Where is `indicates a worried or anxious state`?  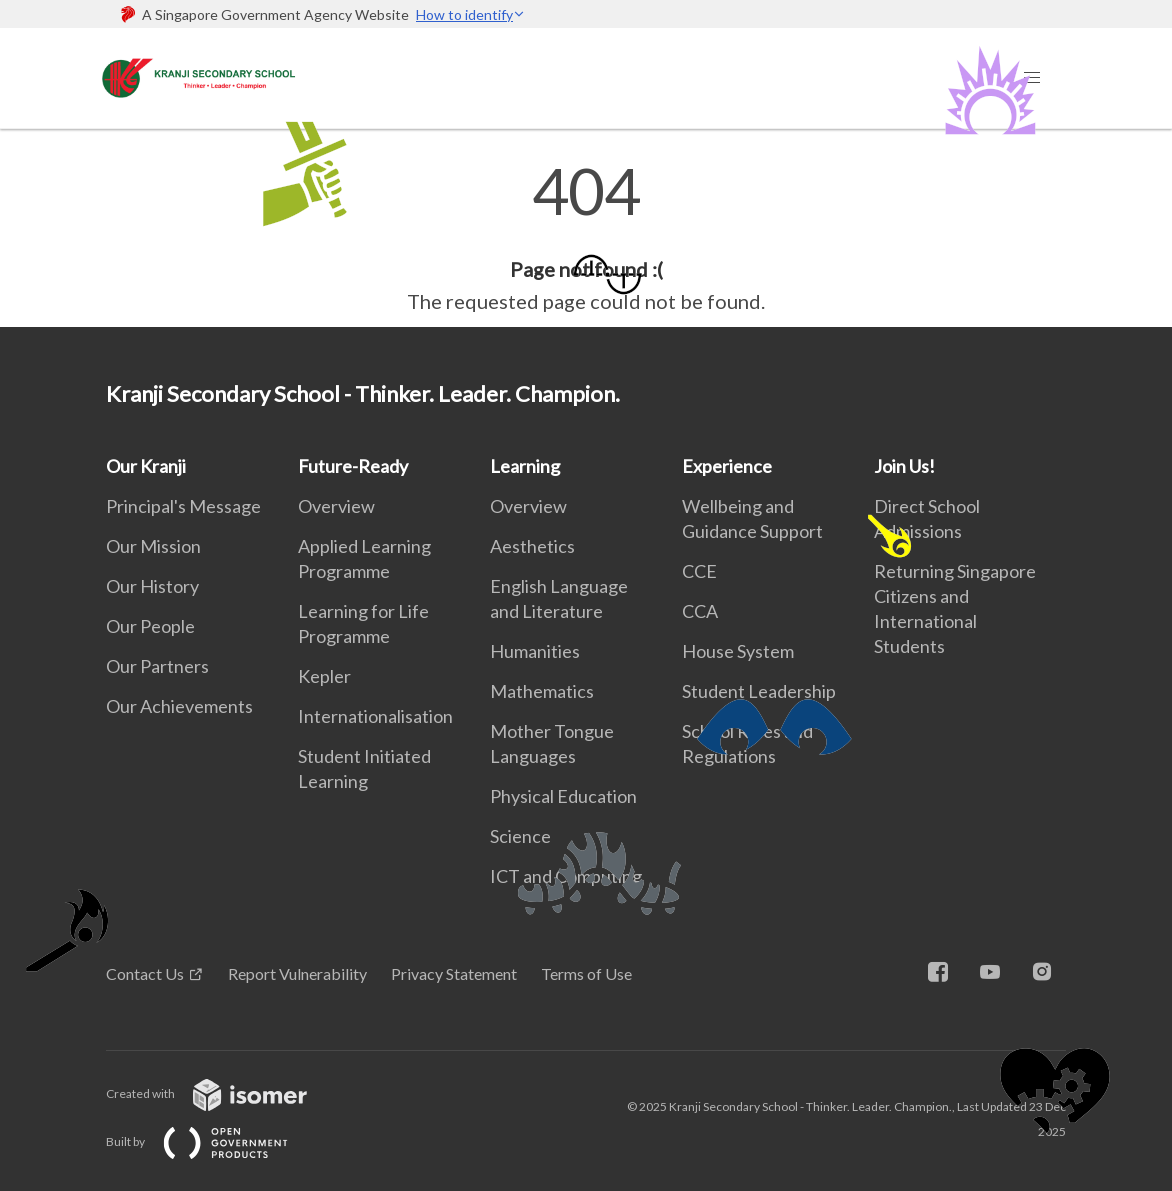 indicates a worried or anxious state is located at coordinates (773, 733).